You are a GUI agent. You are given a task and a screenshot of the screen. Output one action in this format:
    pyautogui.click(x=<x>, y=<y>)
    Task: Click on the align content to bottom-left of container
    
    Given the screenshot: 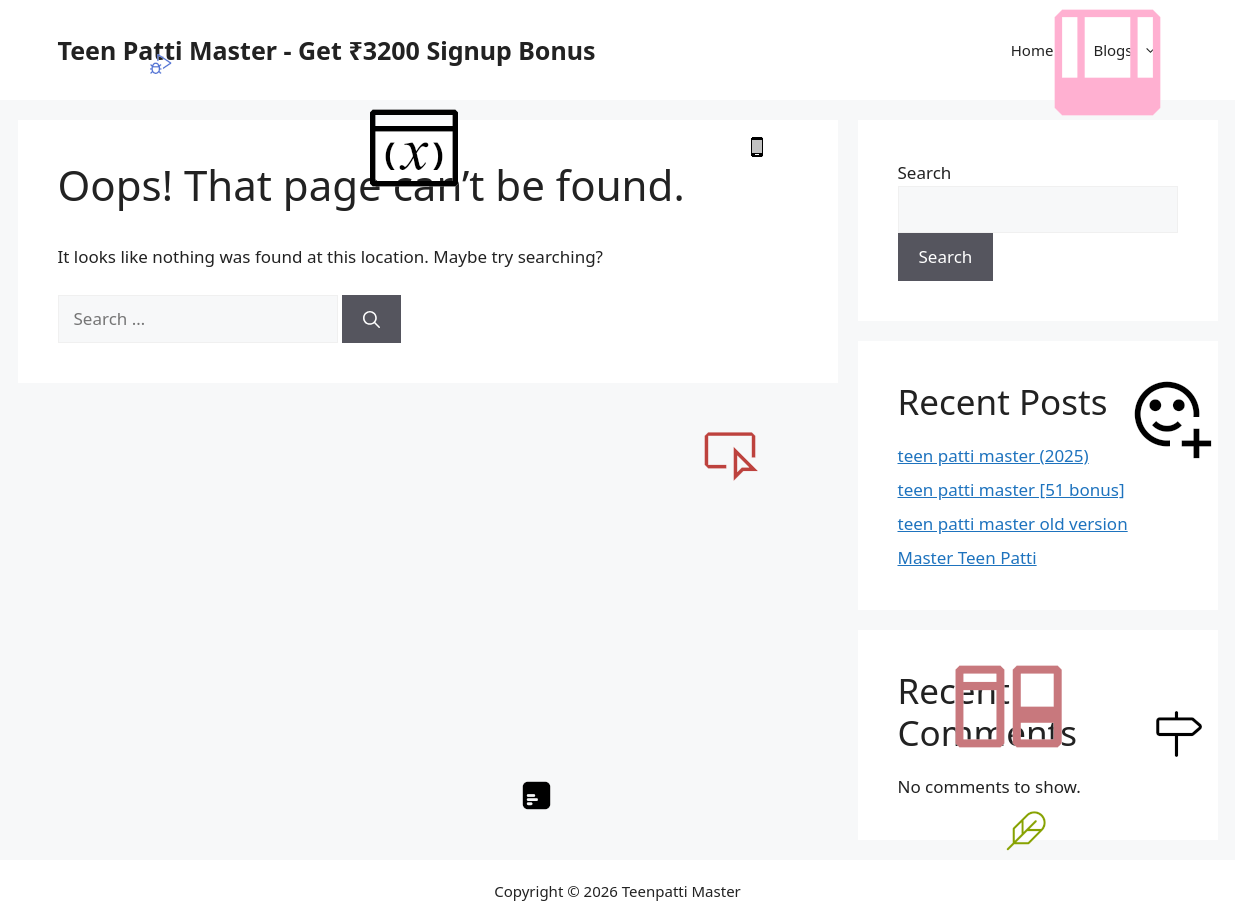 What is the action you would take?
    pyautogui.click(x=536, y=795)
    